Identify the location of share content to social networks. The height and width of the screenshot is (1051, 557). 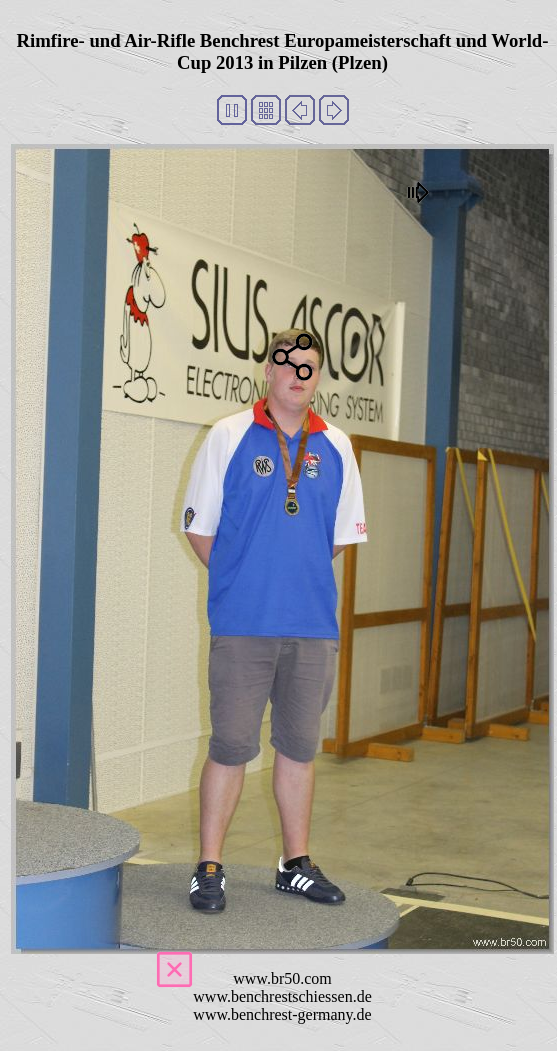
(294, 357).